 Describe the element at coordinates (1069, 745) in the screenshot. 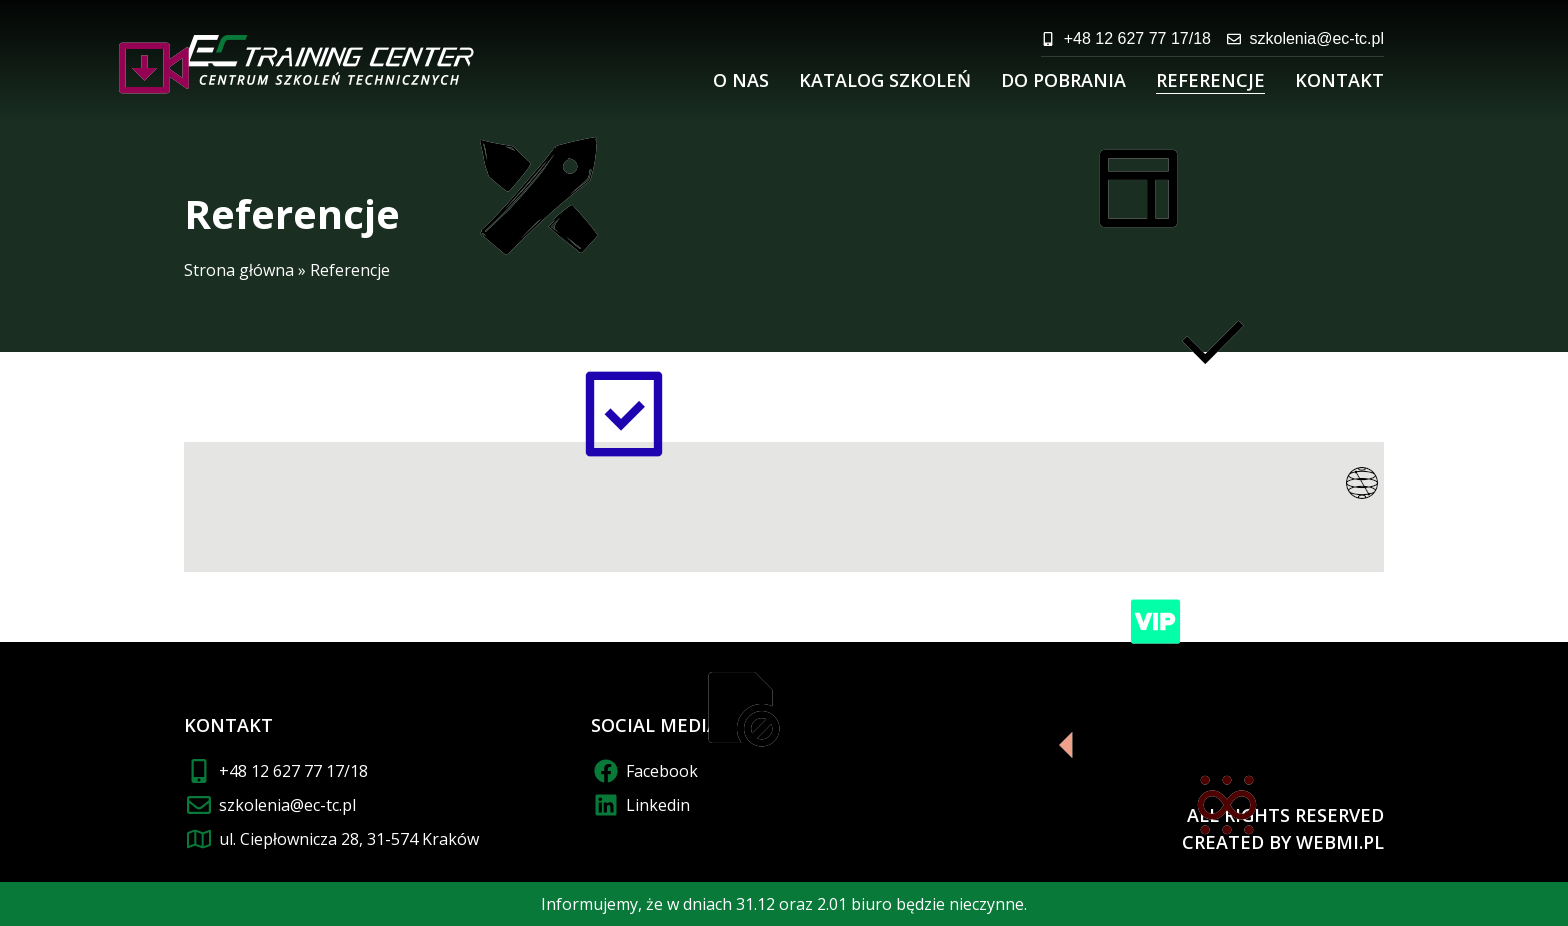

I see `navigate to the previous item` at that location.